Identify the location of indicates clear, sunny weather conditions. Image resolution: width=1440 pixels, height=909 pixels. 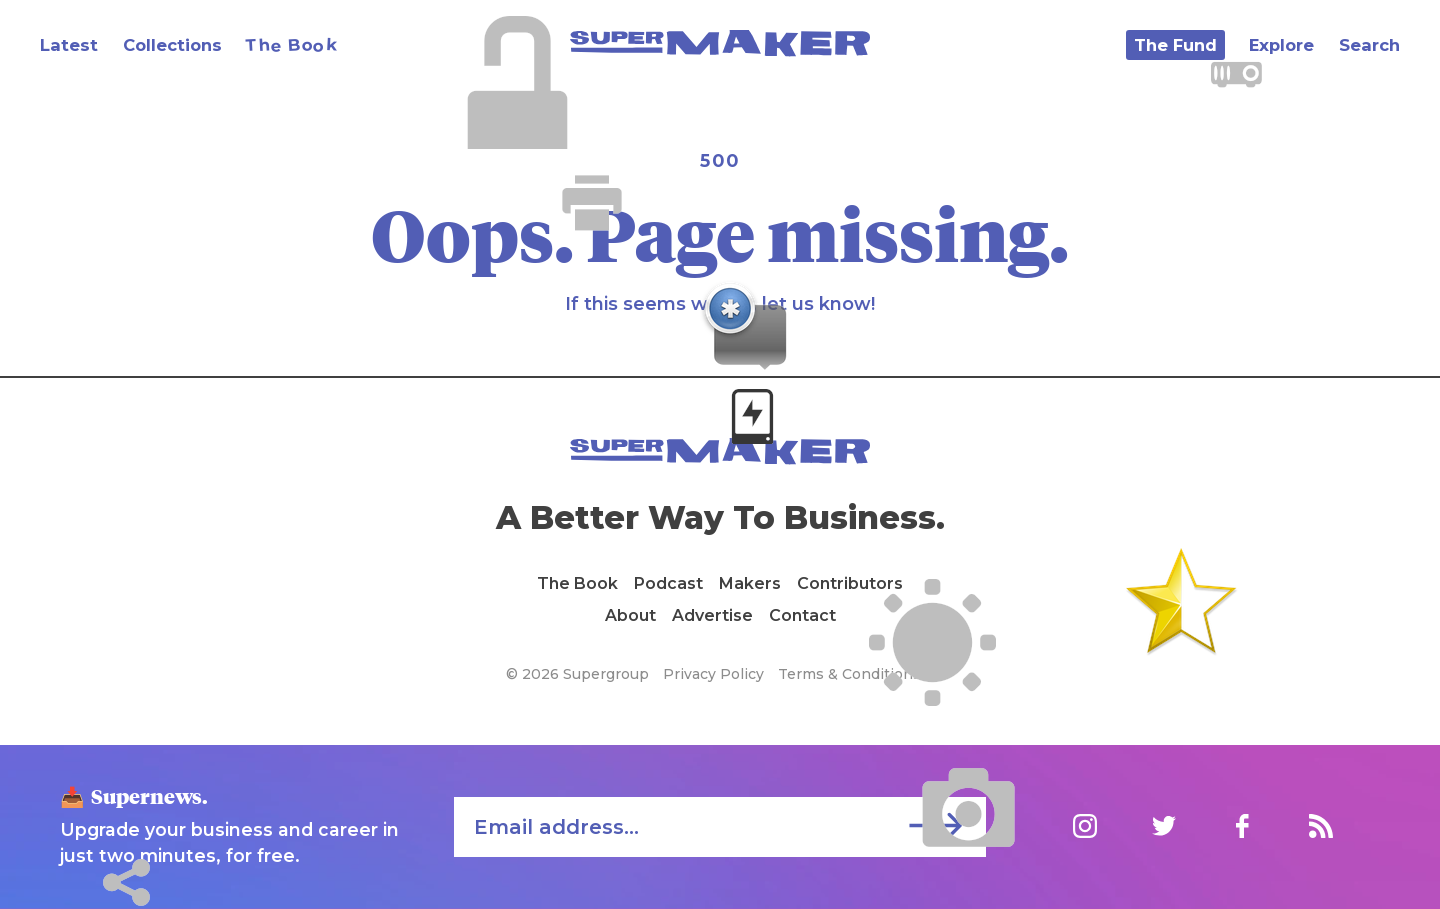
(932, 642).